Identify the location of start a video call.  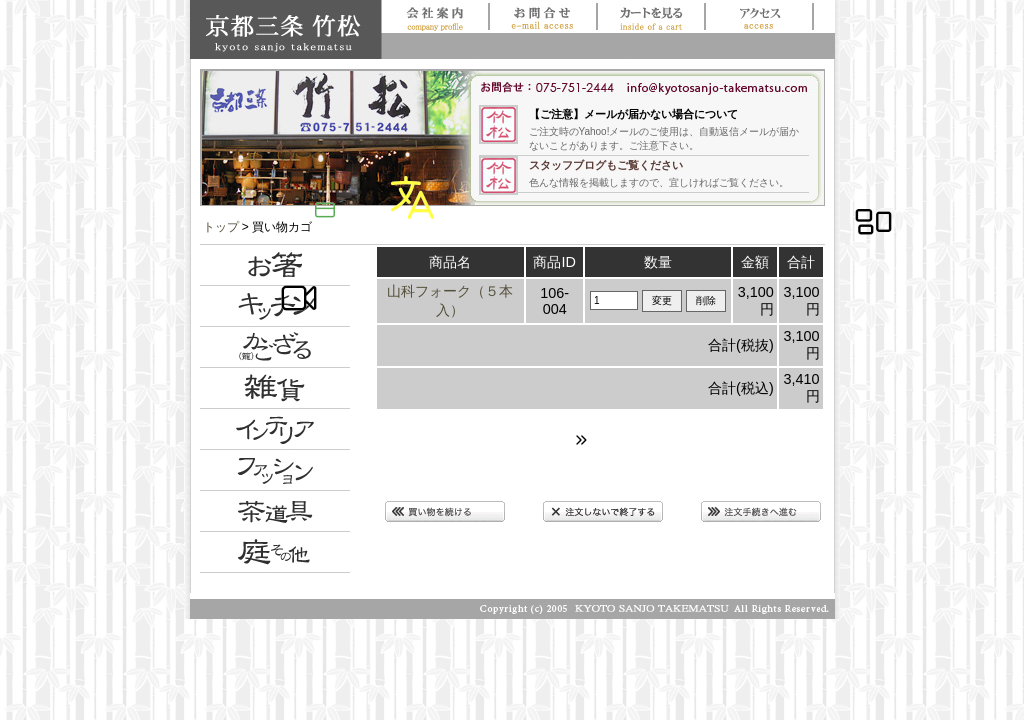
(299, 298).